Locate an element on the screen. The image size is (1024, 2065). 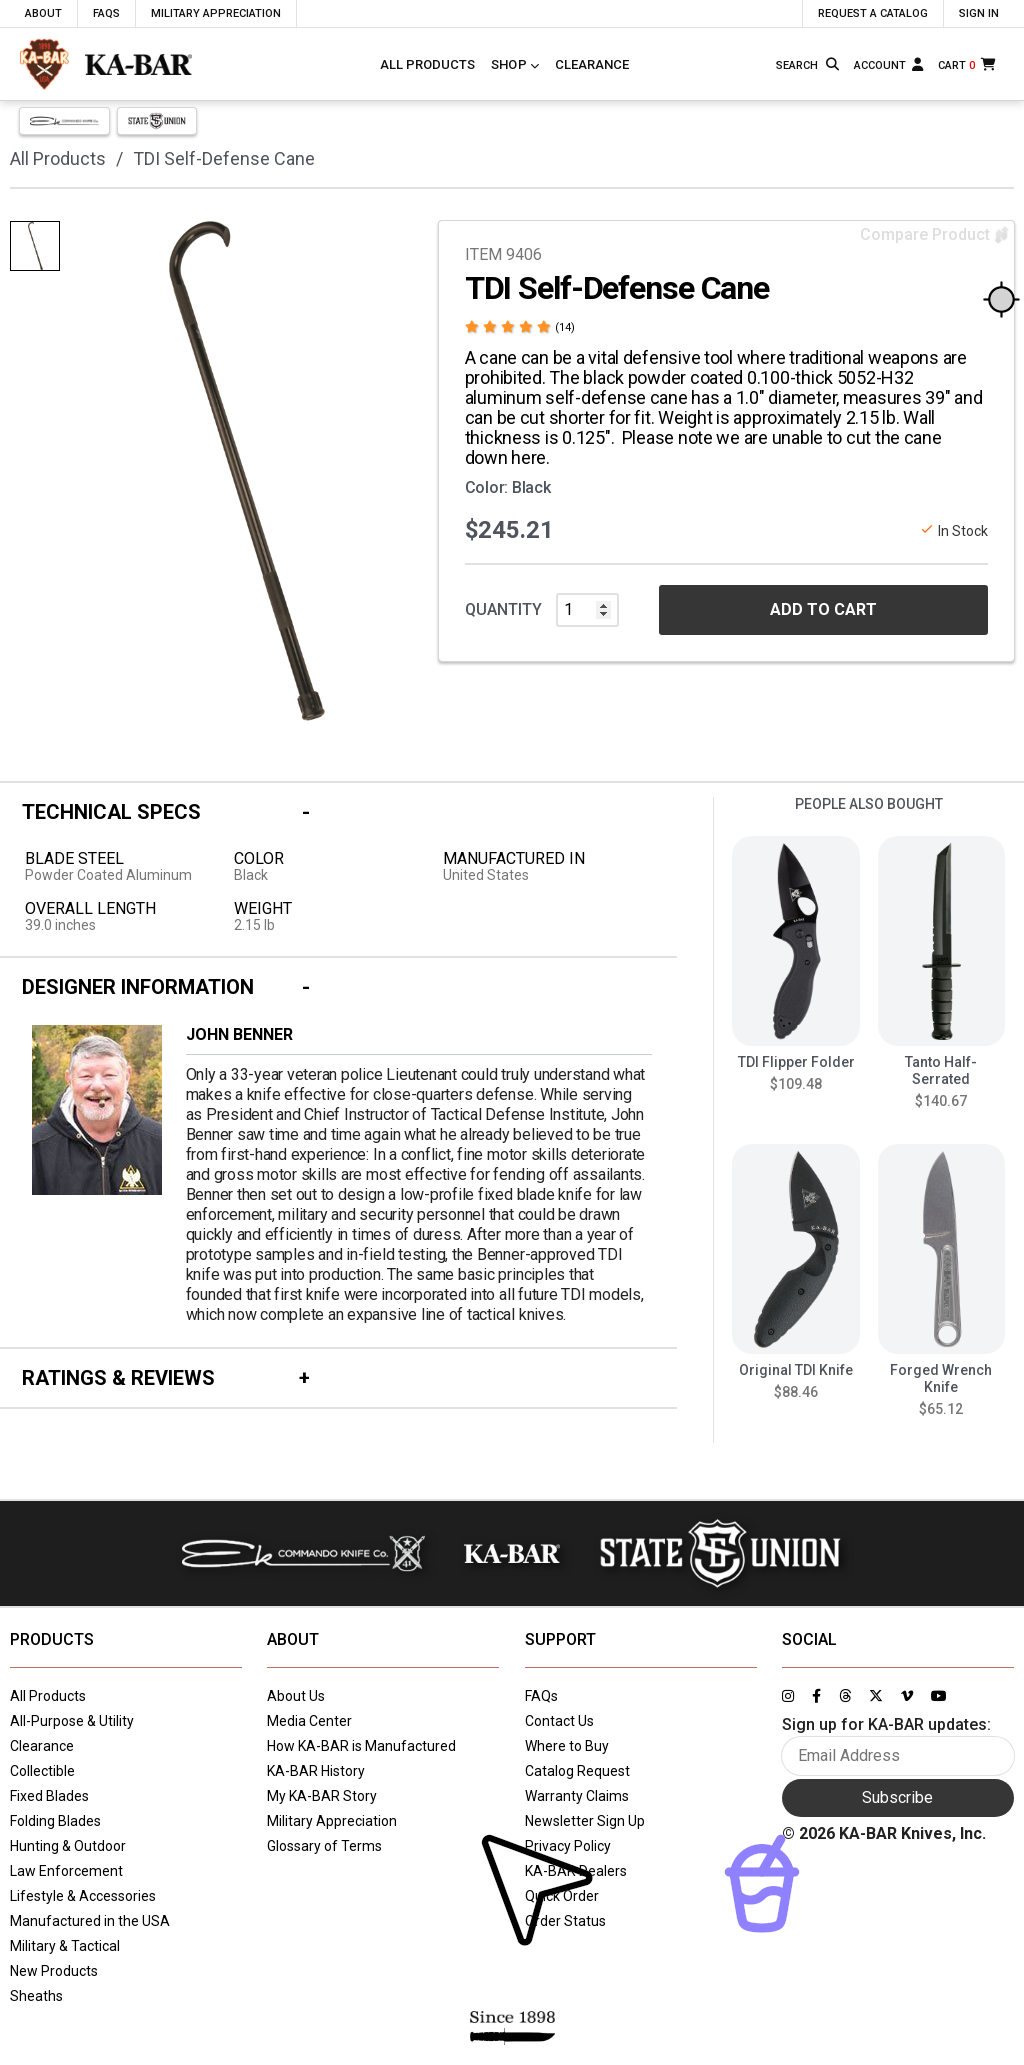
order bubble tea or drinks is located at coordinates (762, 1886).